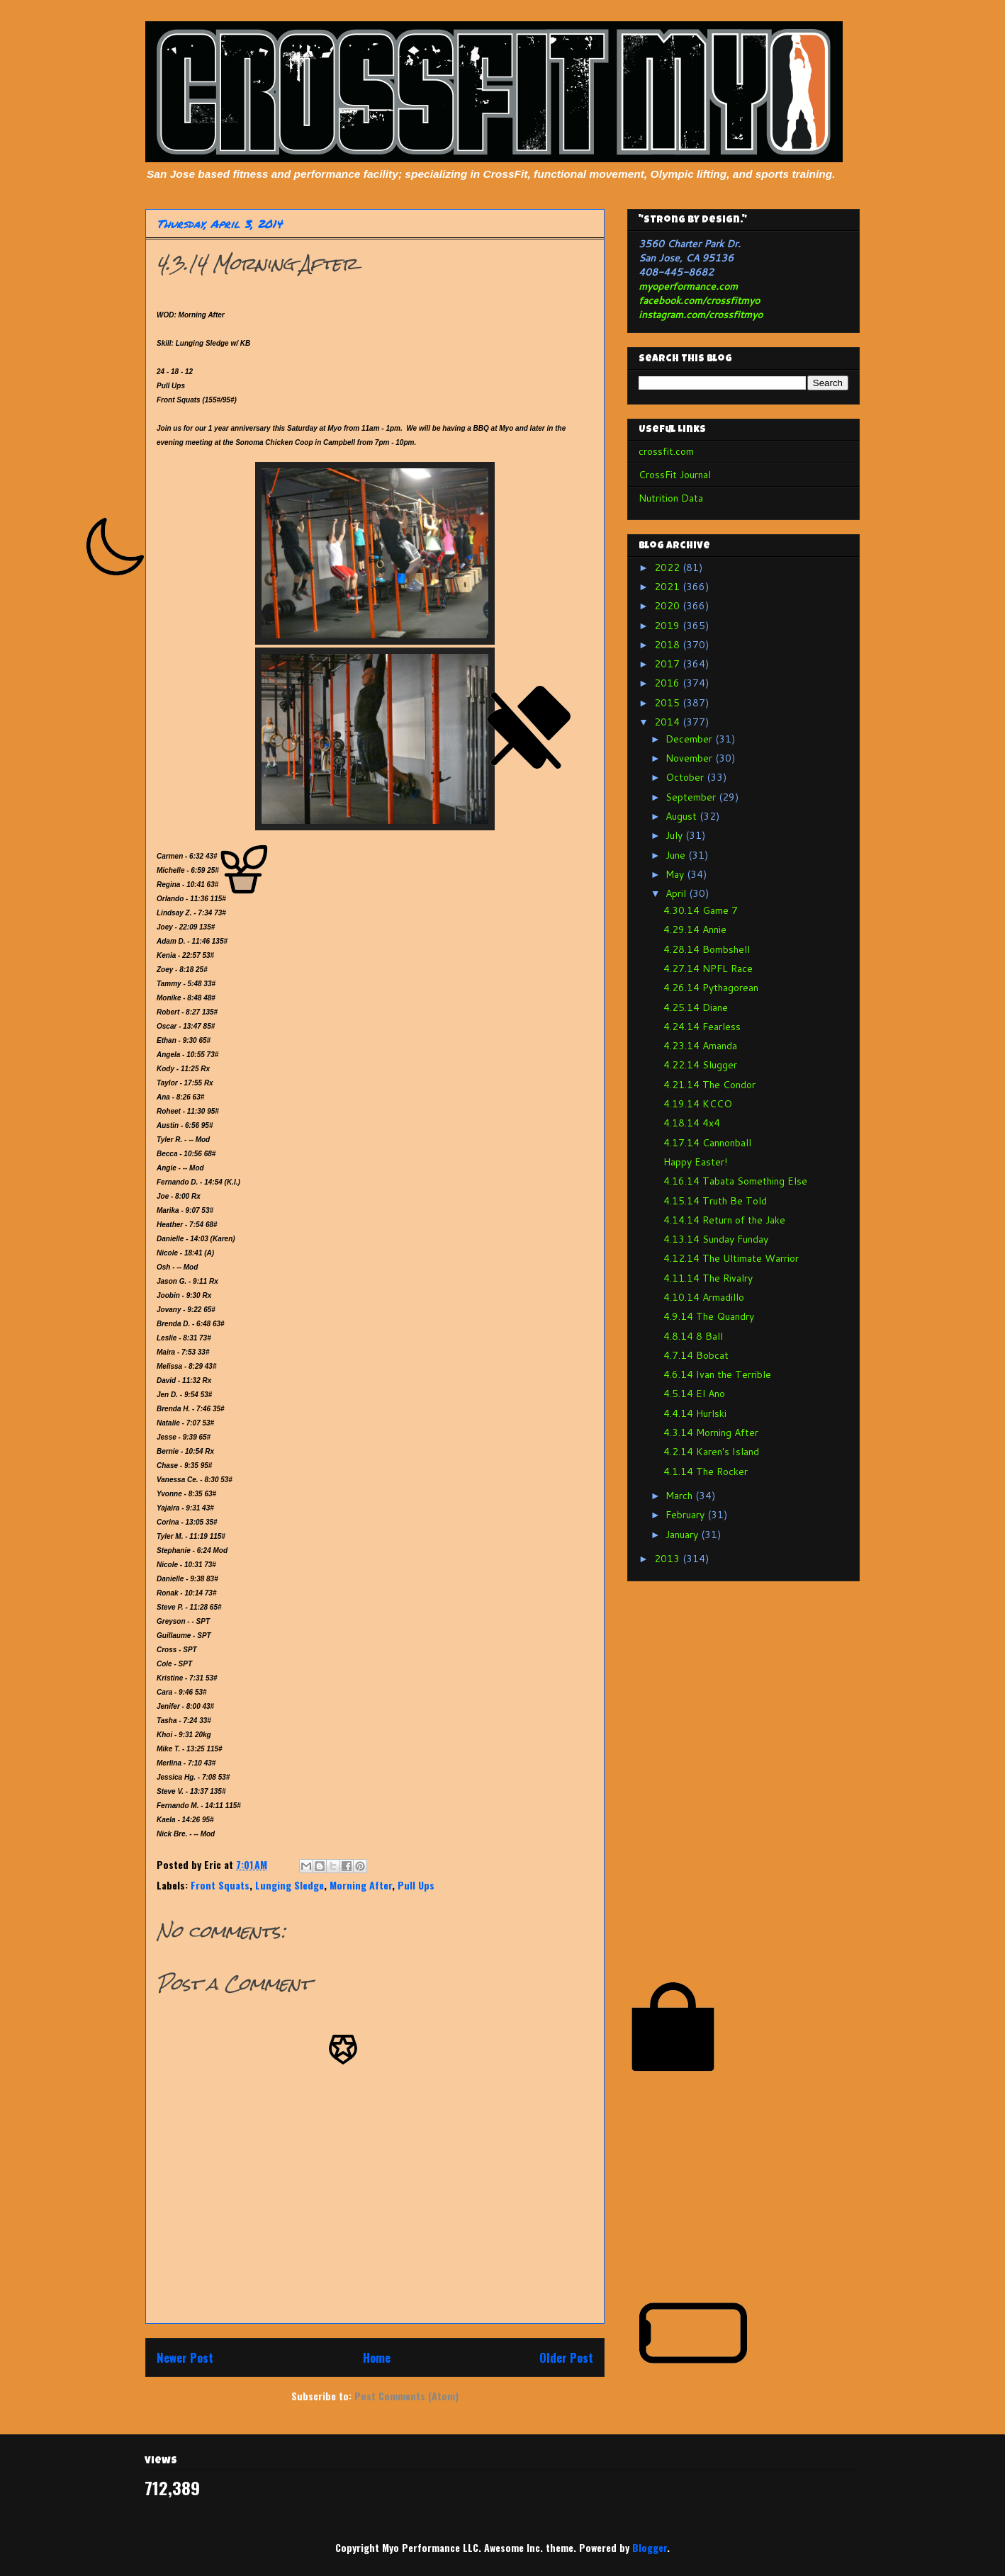  What do you see at coordinates (115, 546) in the screenshot?
I see `enable dark mode` at bounding box center [115, 546].